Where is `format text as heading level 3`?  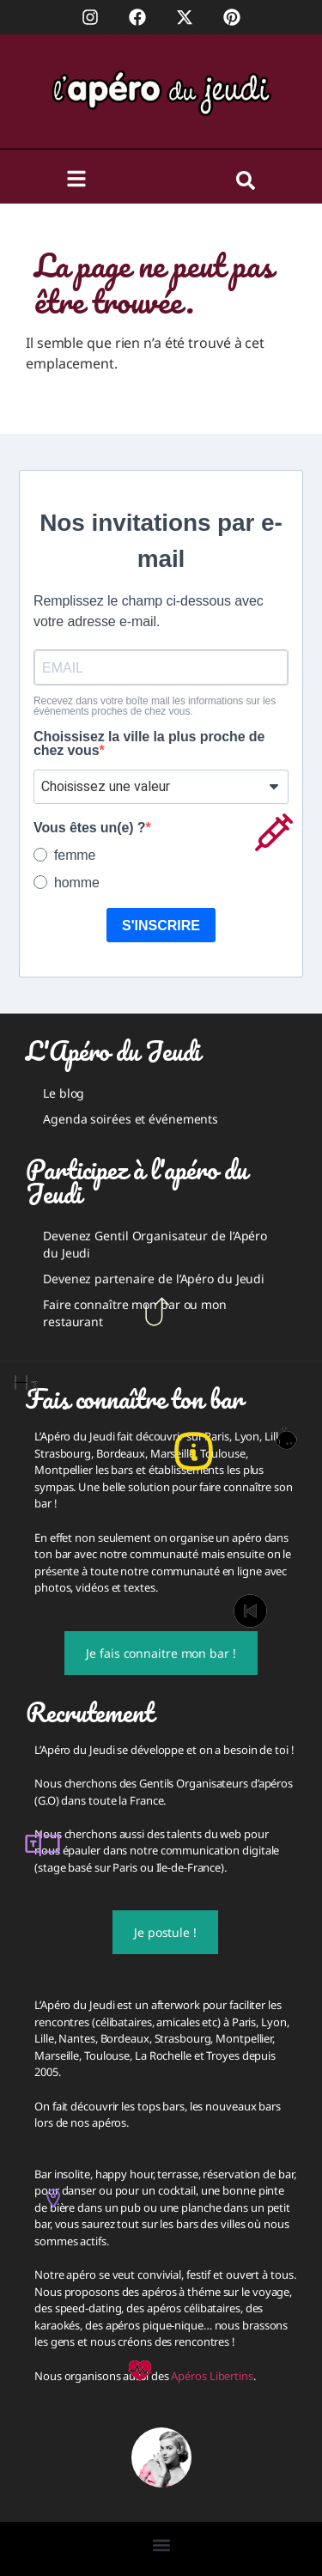
format text as heading level 3 is located at coordinates (25, 1384).